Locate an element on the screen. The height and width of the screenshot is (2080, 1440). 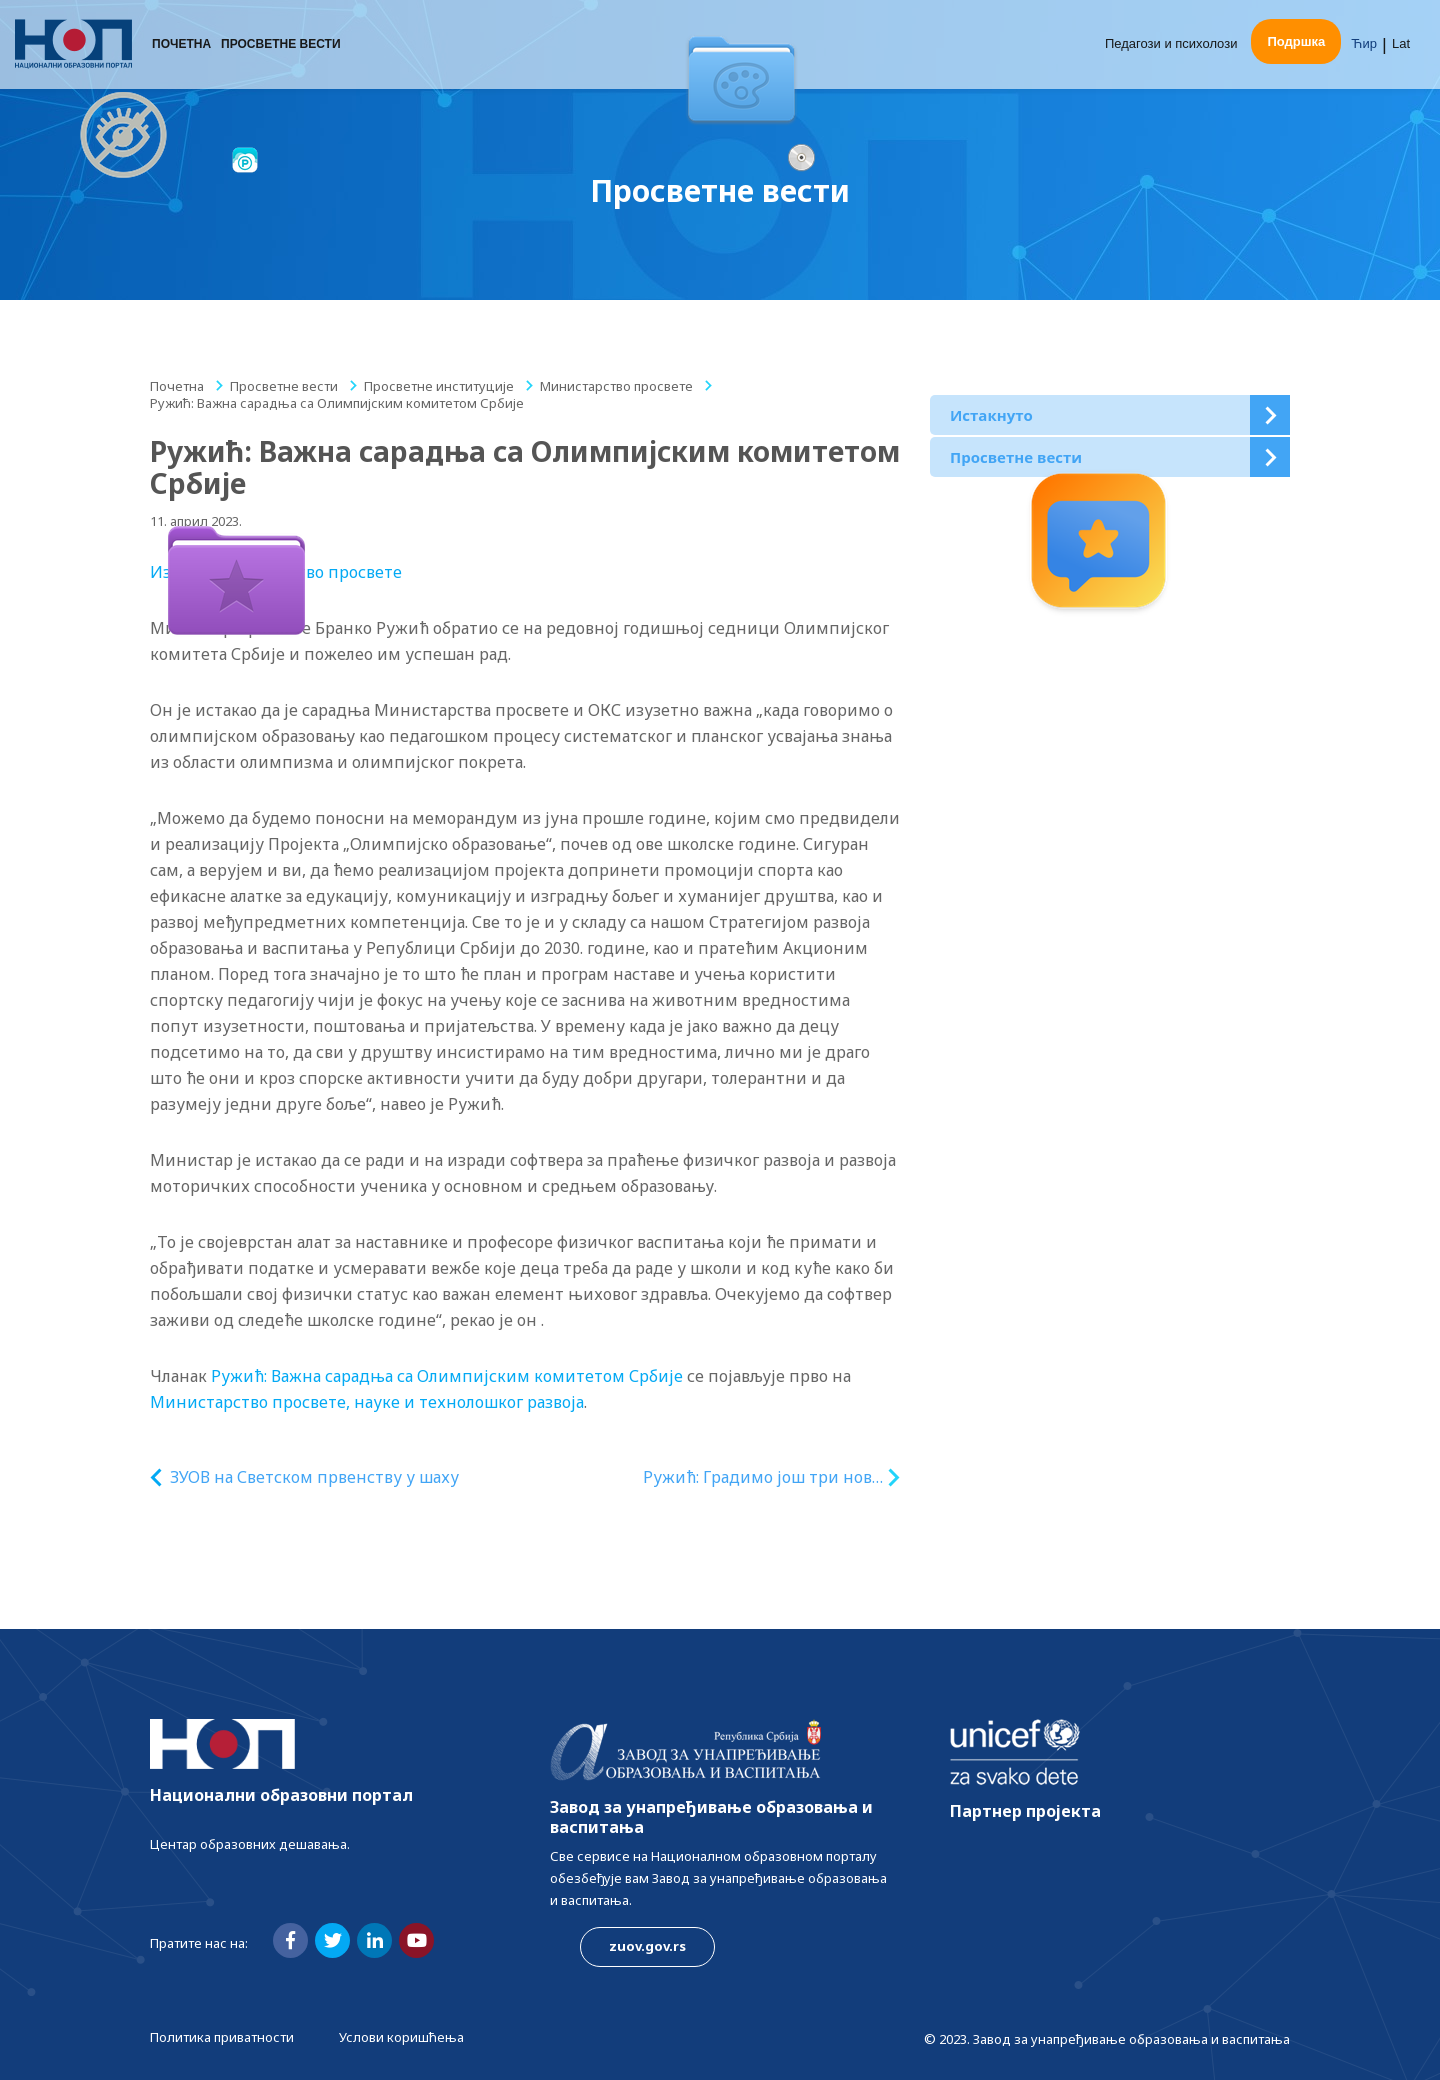
open your bookmarked or favorite files folder is located at coordinates (236, 580).